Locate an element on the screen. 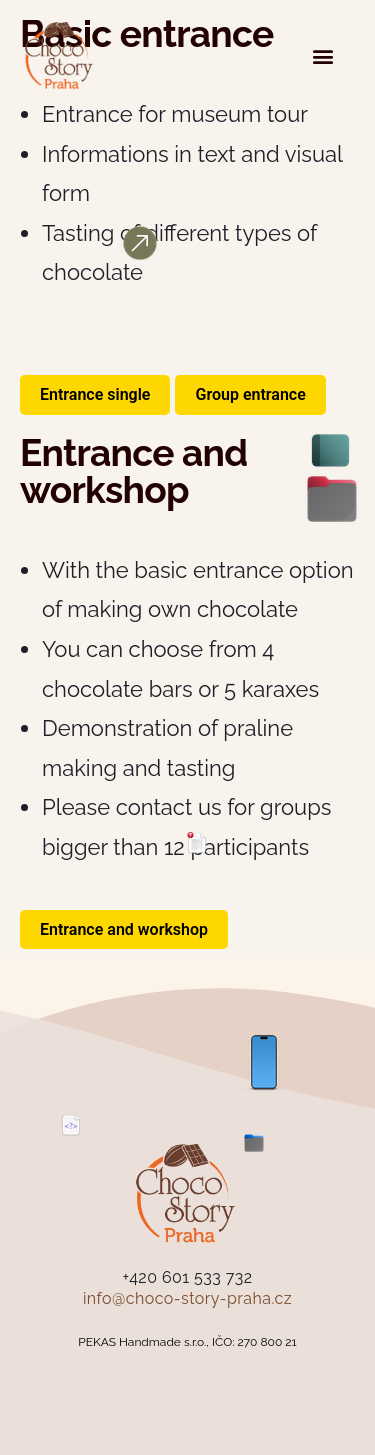  access the desktop folder is located at coordinates (330, 449).